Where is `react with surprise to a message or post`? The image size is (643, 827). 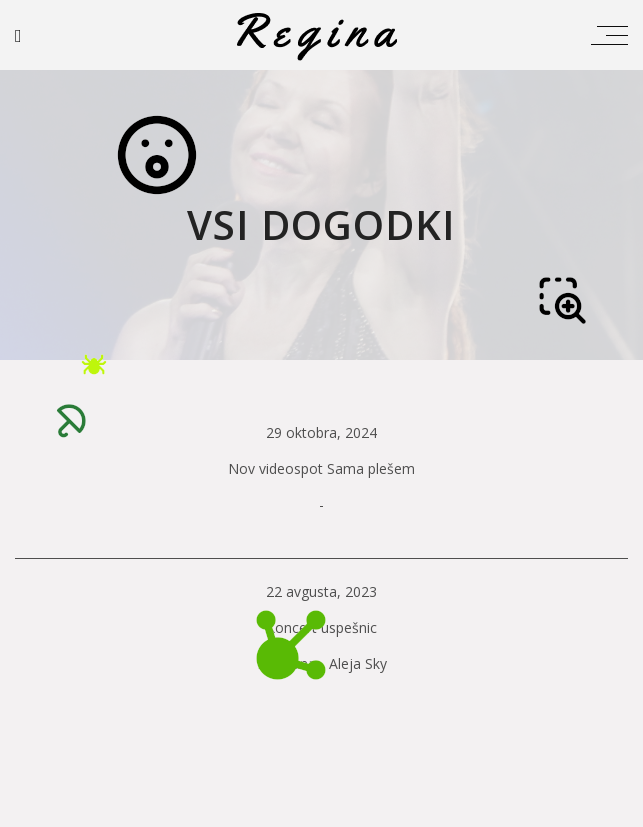 react with surprise to a message or post is located at coordinates (157, 155).